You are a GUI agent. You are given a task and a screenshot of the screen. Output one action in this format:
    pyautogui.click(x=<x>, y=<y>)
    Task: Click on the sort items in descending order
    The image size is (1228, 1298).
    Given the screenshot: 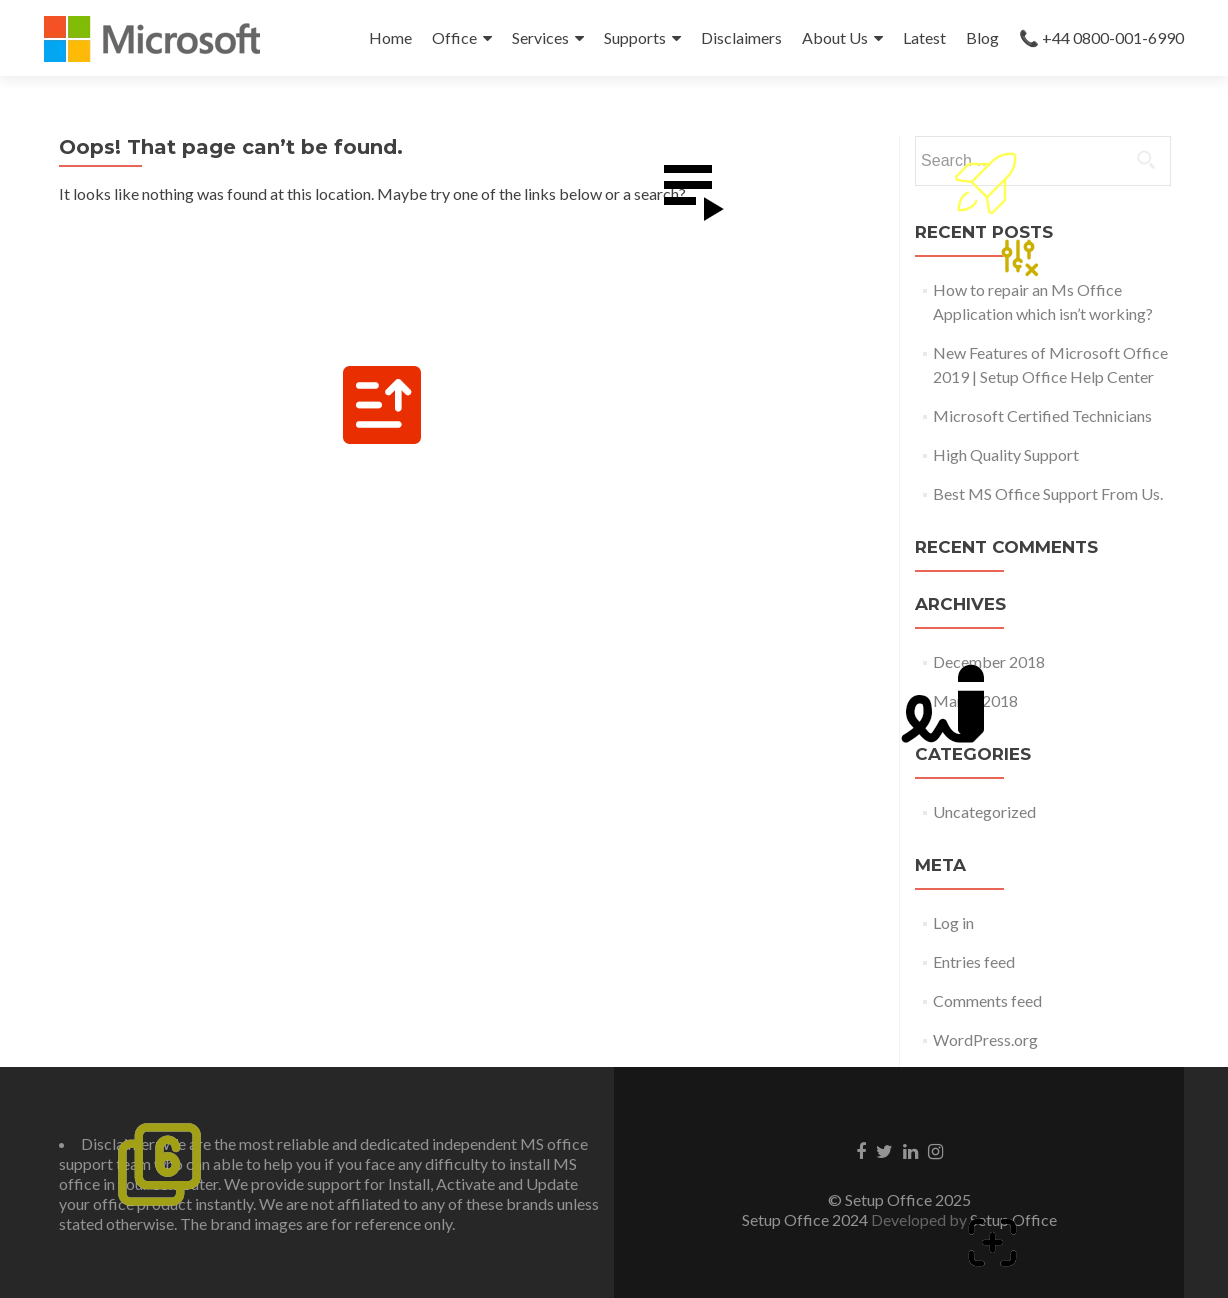 What is the action you would take?
    pyautogui.click(x=382, y=405)
    